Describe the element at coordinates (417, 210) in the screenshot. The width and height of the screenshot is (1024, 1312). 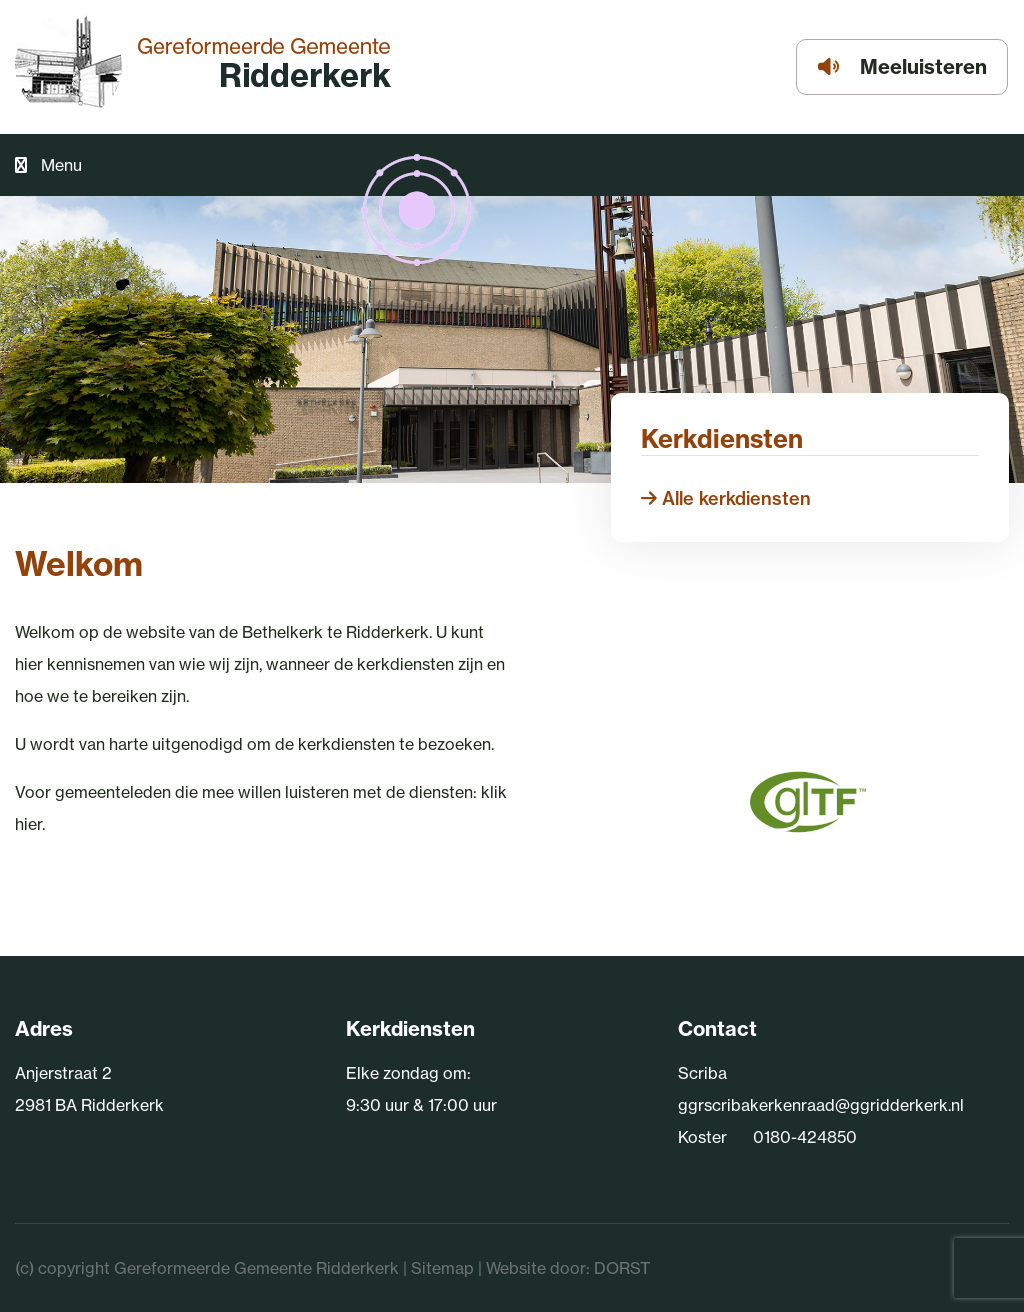
I see `KDE Neon Linux distribution logo` at that location.